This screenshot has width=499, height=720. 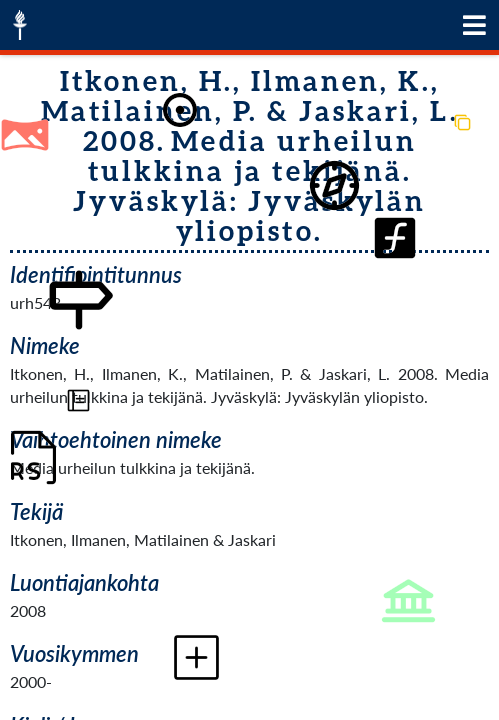 I want to click on open your notebook or notes, so click(x=78, y=400).